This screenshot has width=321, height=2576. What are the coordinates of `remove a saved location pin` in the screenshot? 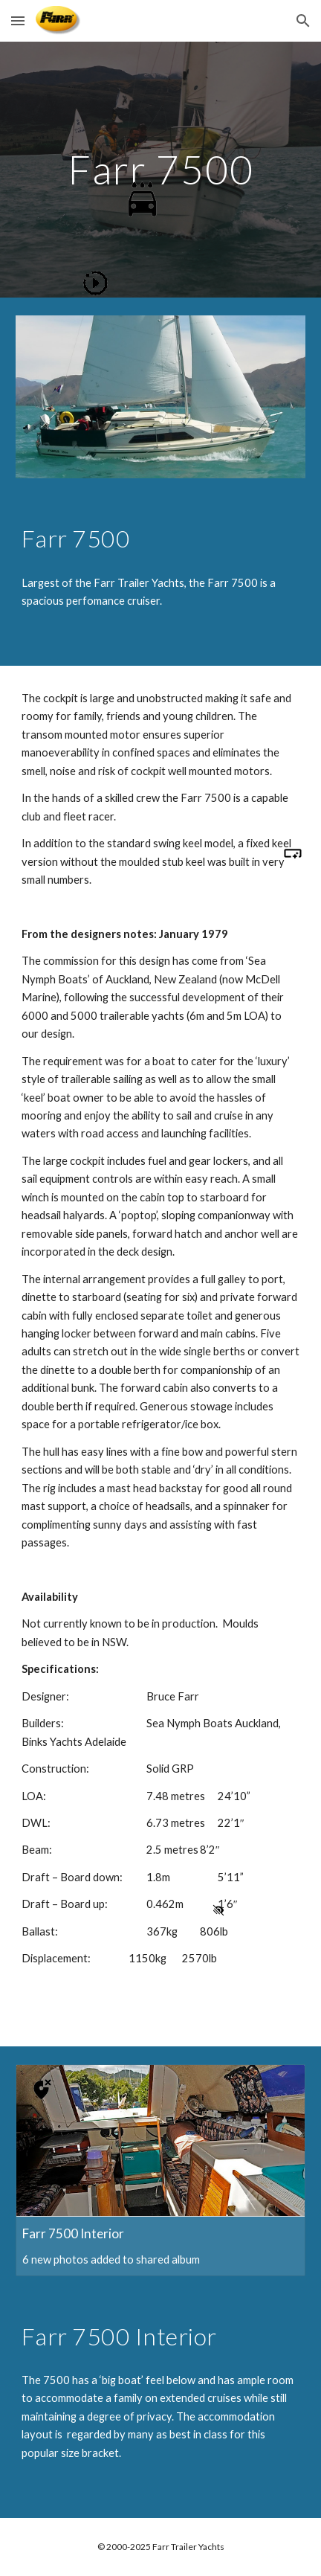 It's located at (41, 2089).